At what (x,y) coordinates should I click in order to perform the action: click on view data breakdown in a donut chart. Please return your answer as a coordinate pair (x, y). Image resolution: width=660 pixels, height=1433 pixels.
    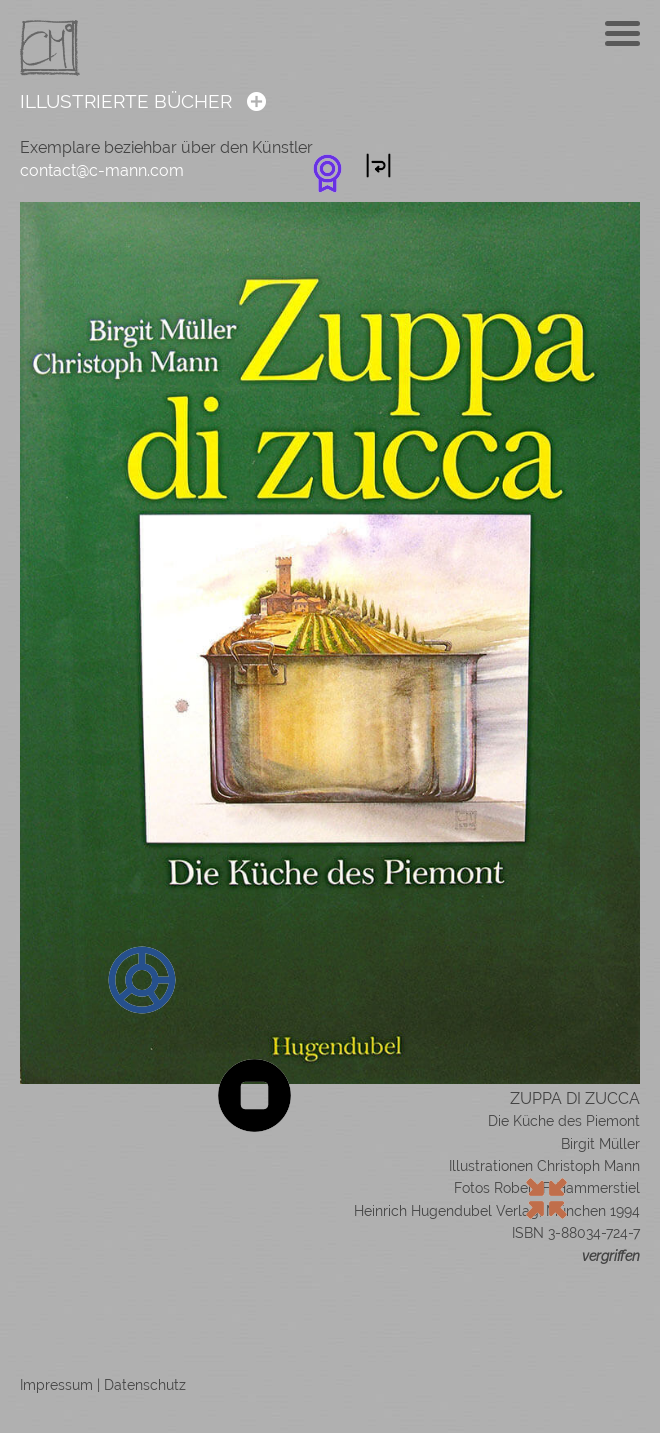
    Looking at the image, I should click on (142, 980).